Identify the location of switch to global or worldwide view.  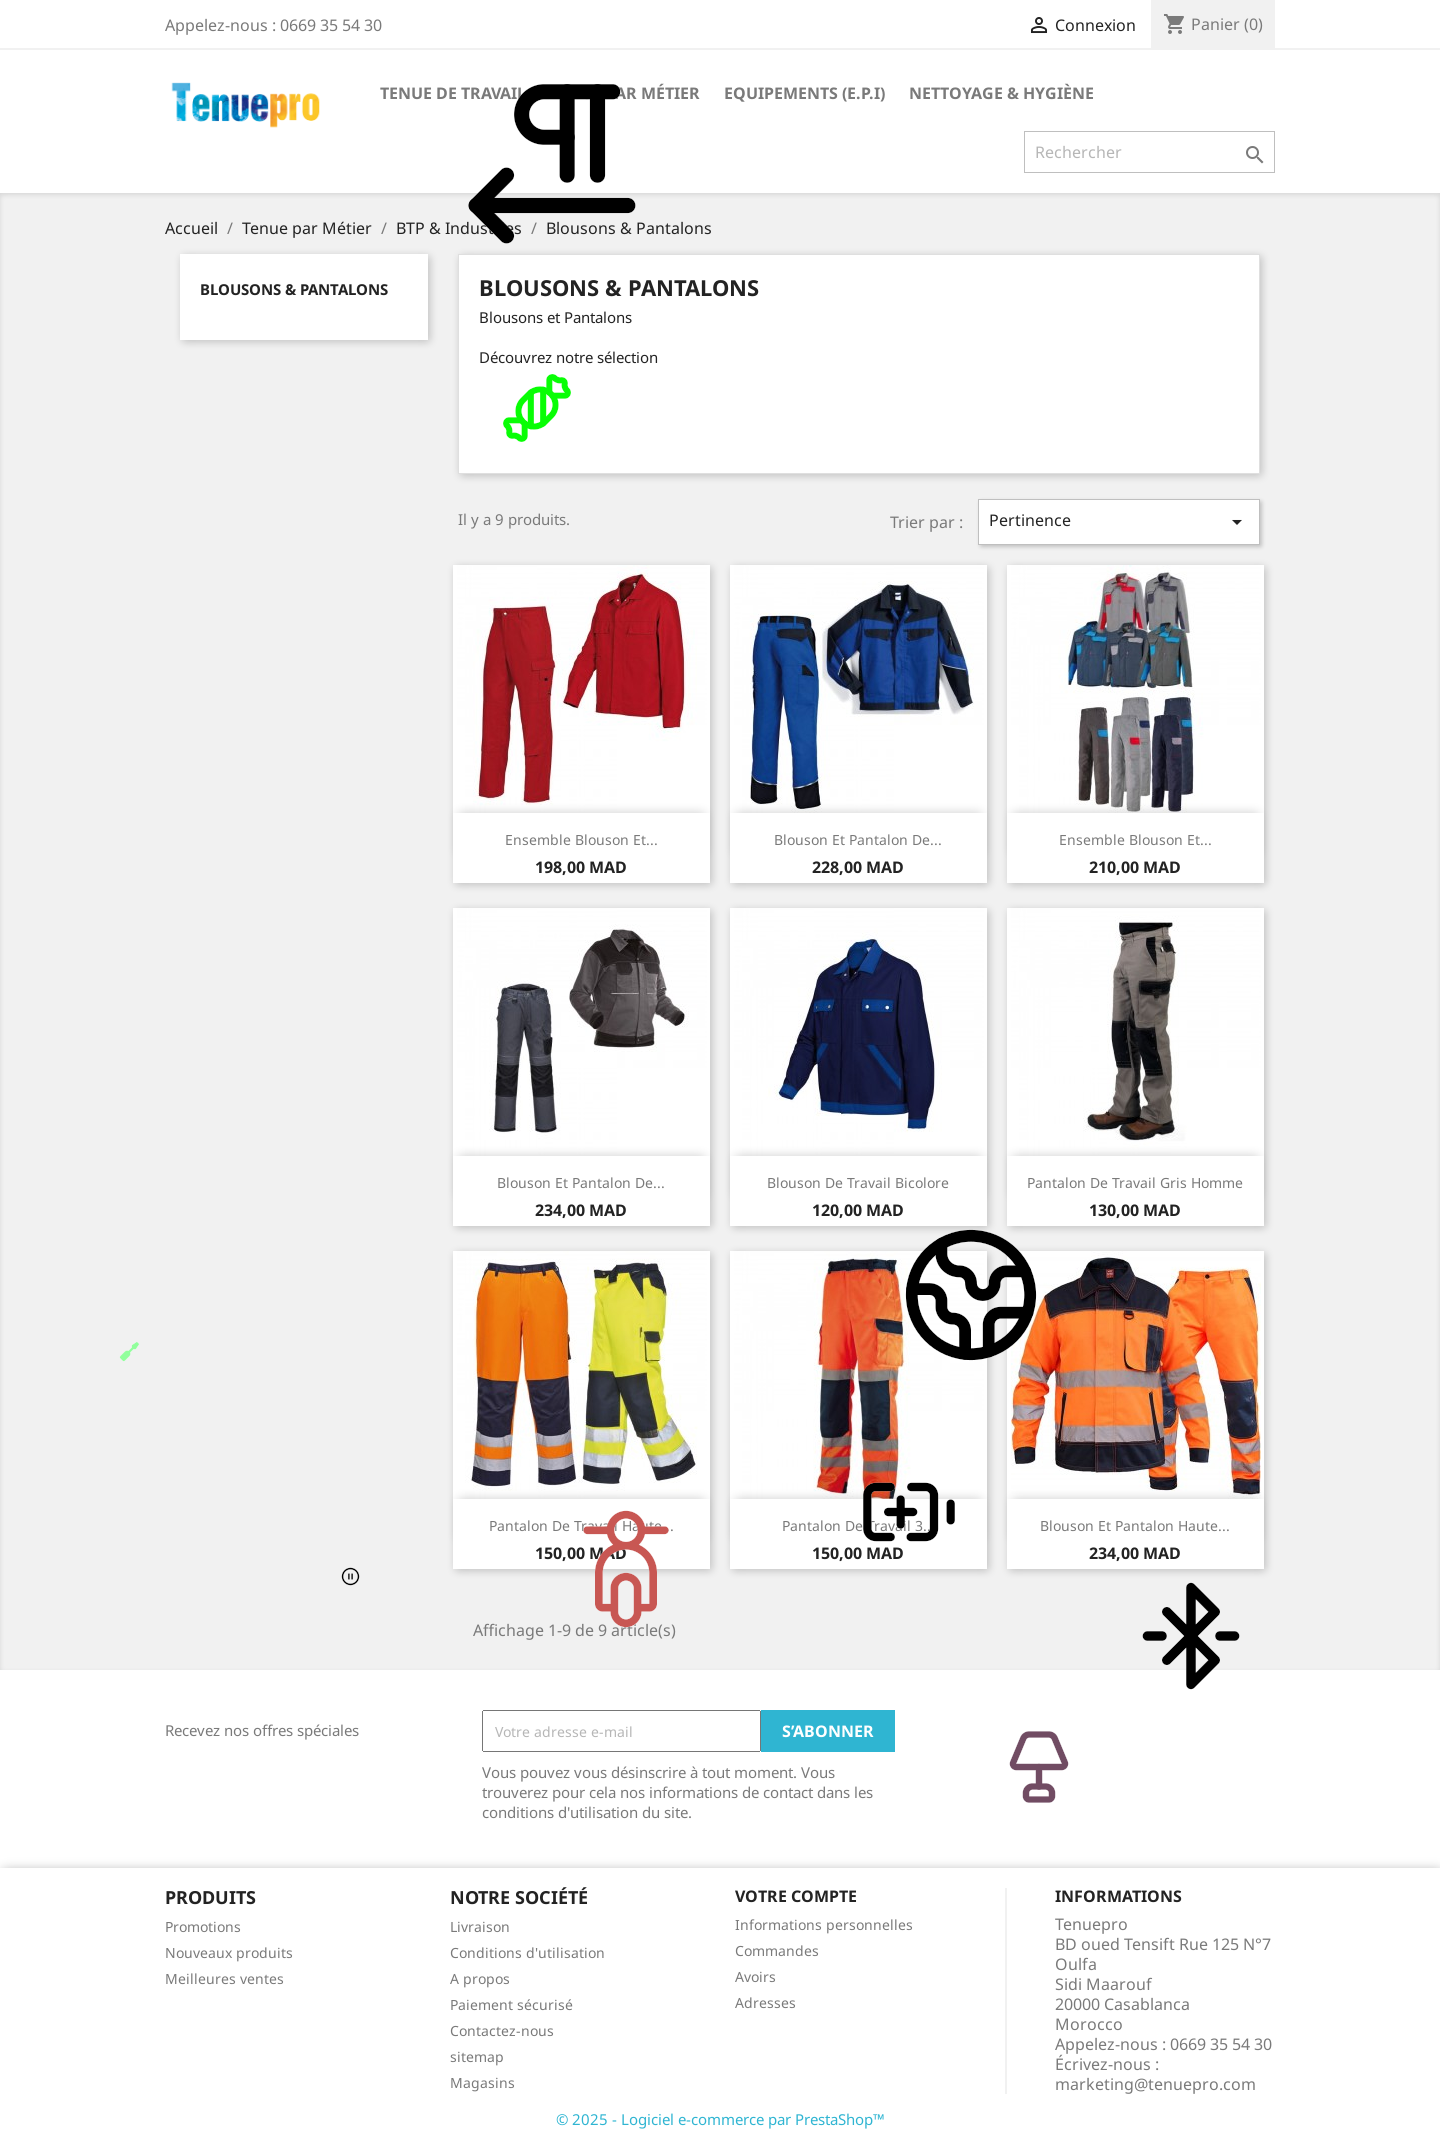
(971, 1295).